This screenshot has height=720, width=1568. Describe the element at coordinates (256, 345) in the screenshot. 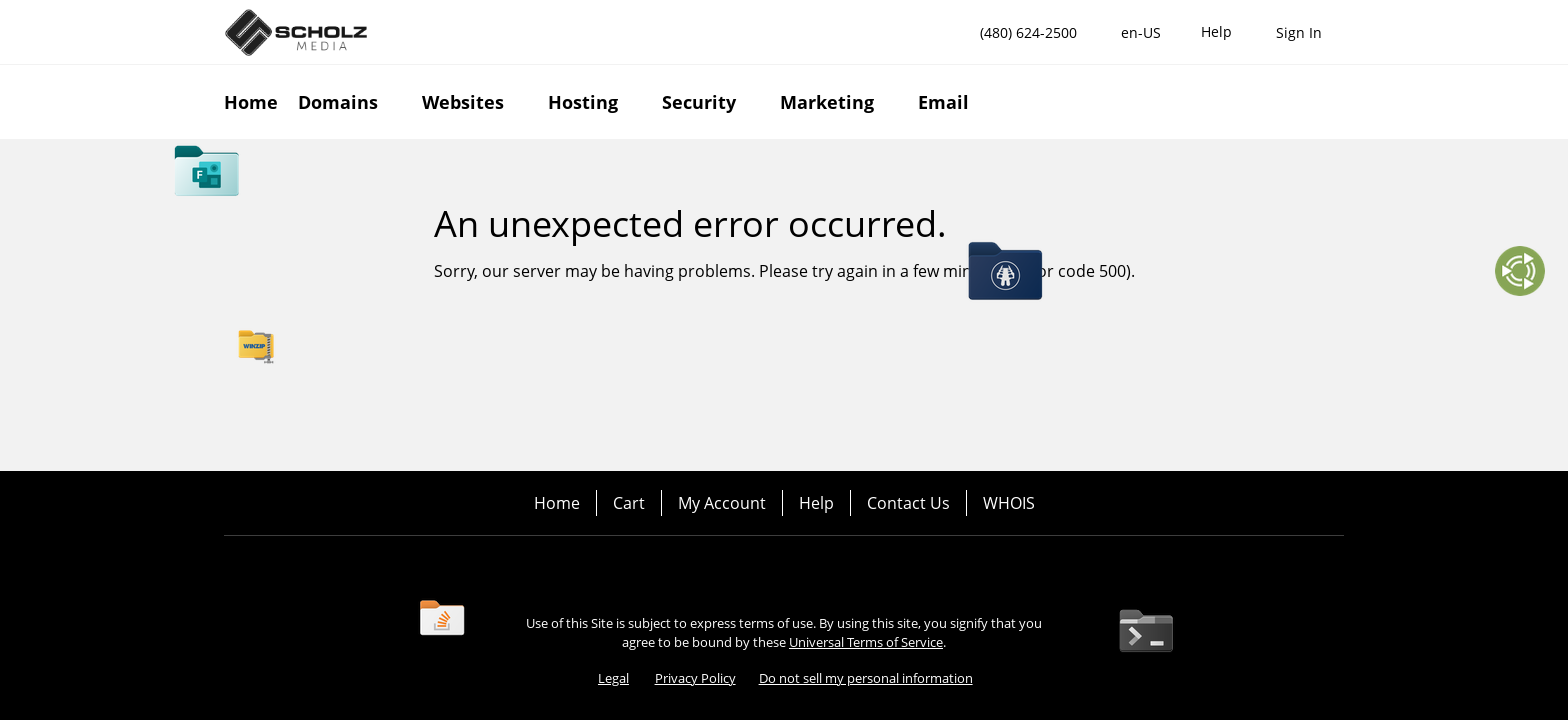

I see `open folder containing WinZip compressed files` at that location.